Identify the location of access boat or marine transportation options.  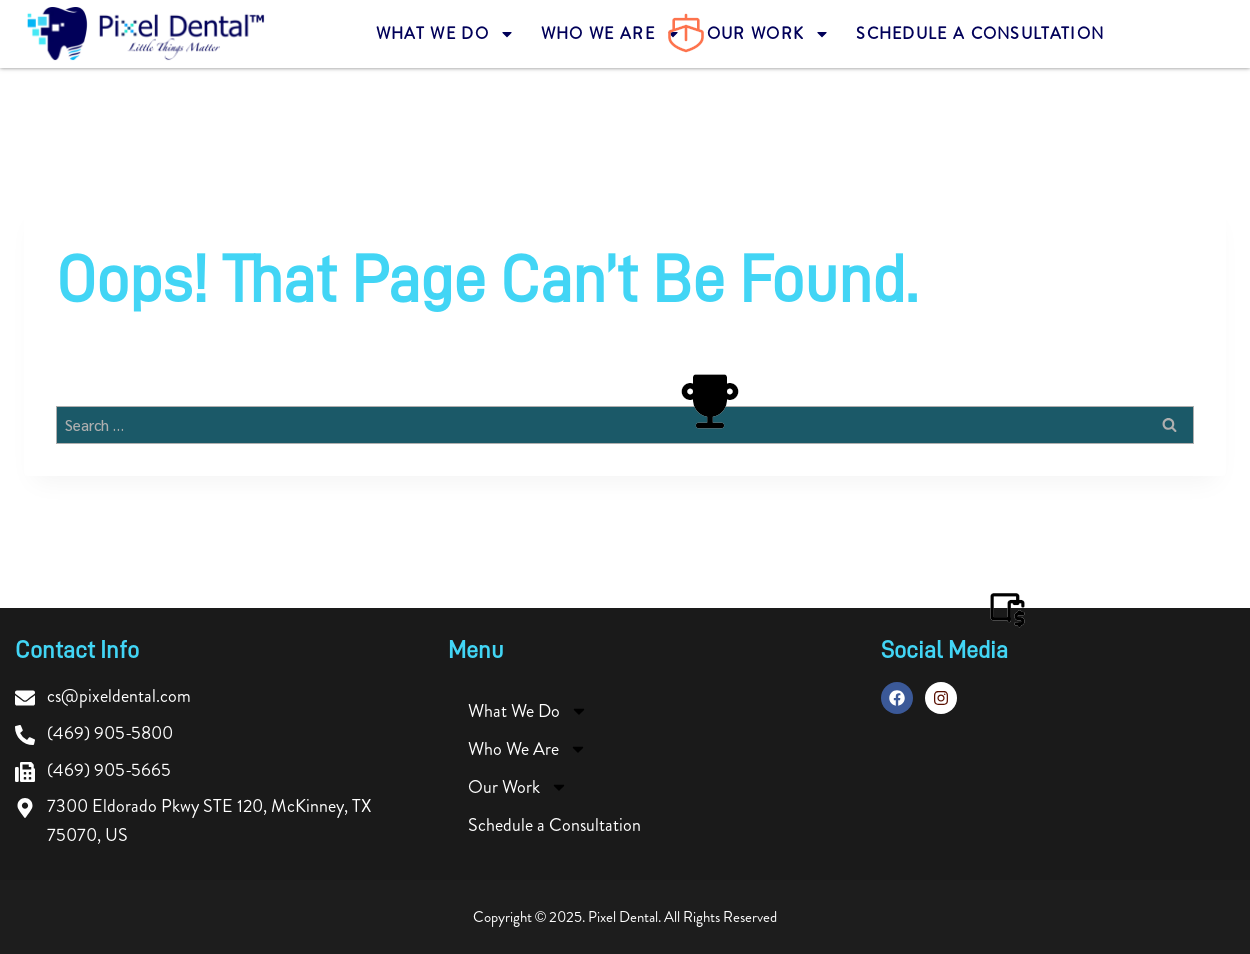
(686, 33).